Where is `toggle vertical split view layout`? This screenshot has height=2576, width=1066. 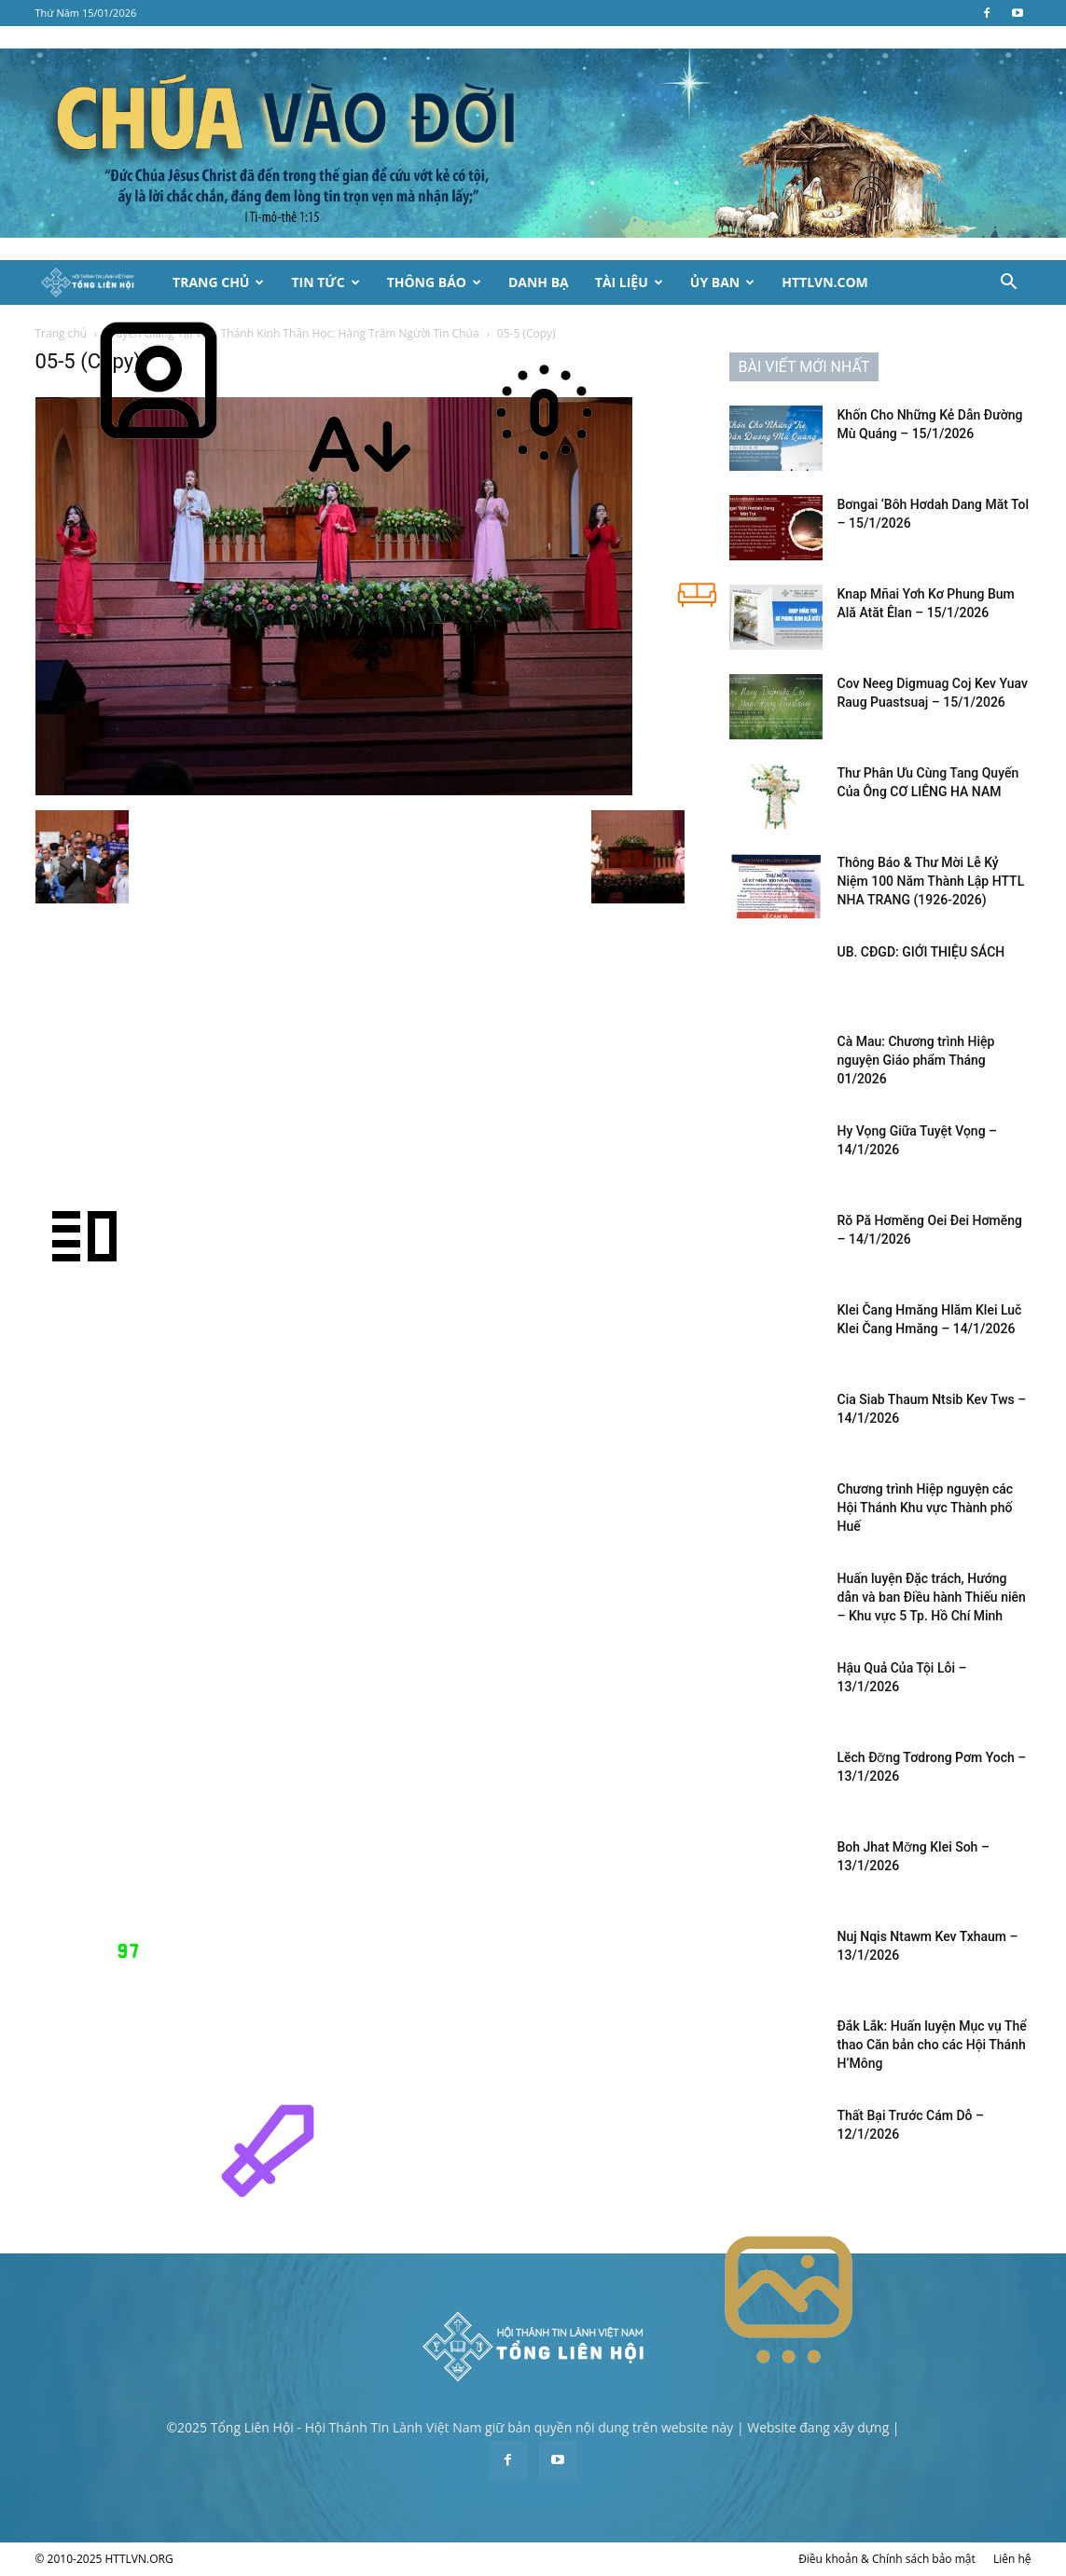 toggle vertical split view layout is located at coordinates (84, 1236).